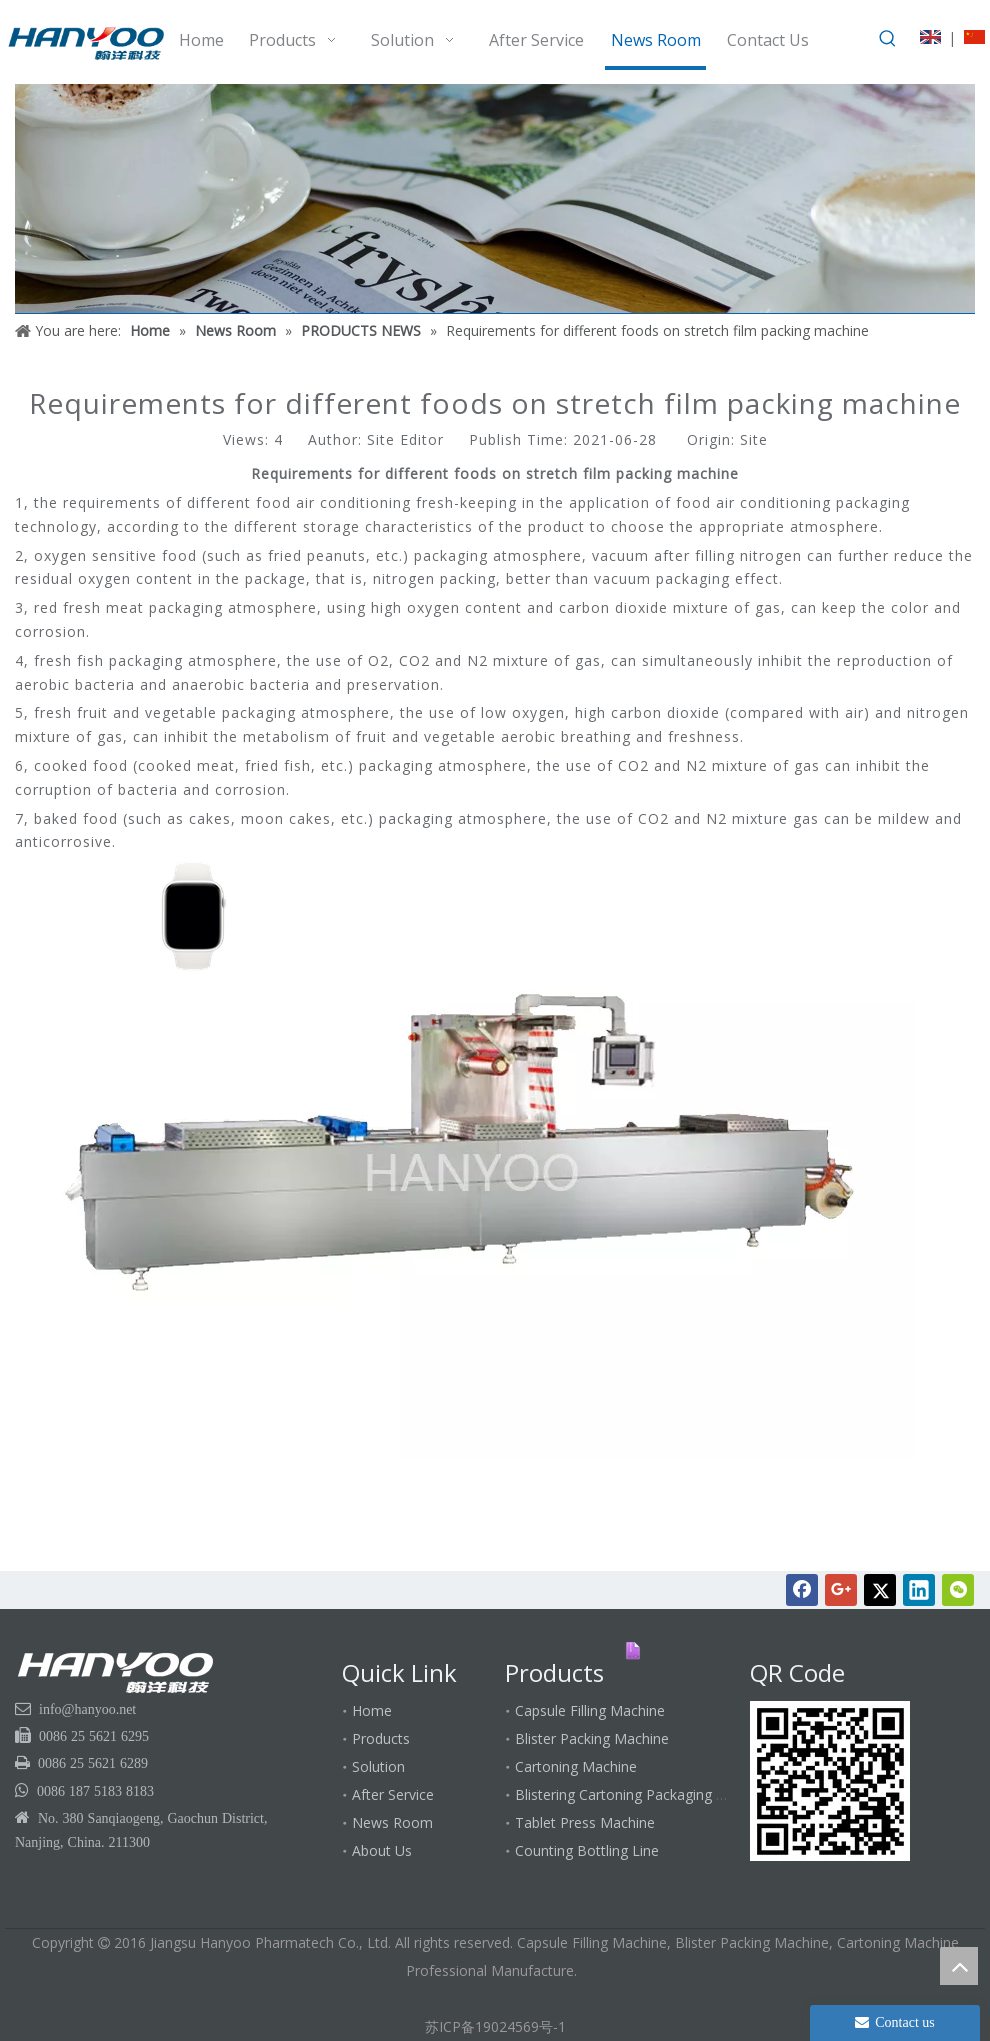 This screenshot has height=2041, width=990. What do you see at coordinates (193, 916) in the screenshot?
I see `apple watch series 5-7 device icon` at bounding box center [193, 916].